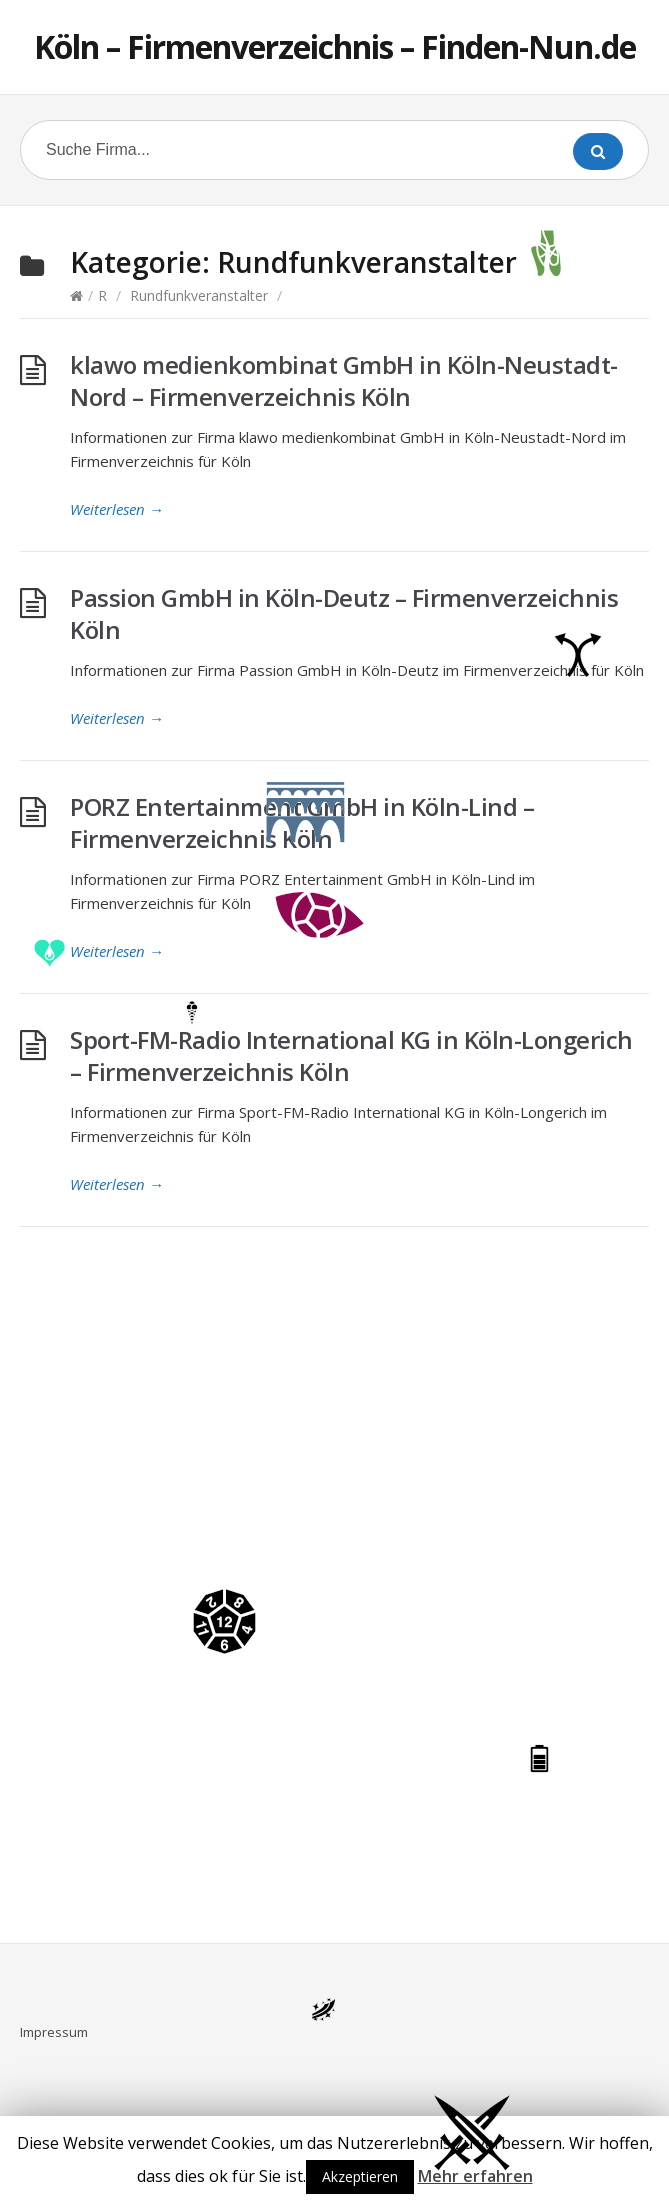  What do you see at coordinates (546, 253) in the screenshot?
I see `access dance or ballet-related content` at bounding box center [546, 253].